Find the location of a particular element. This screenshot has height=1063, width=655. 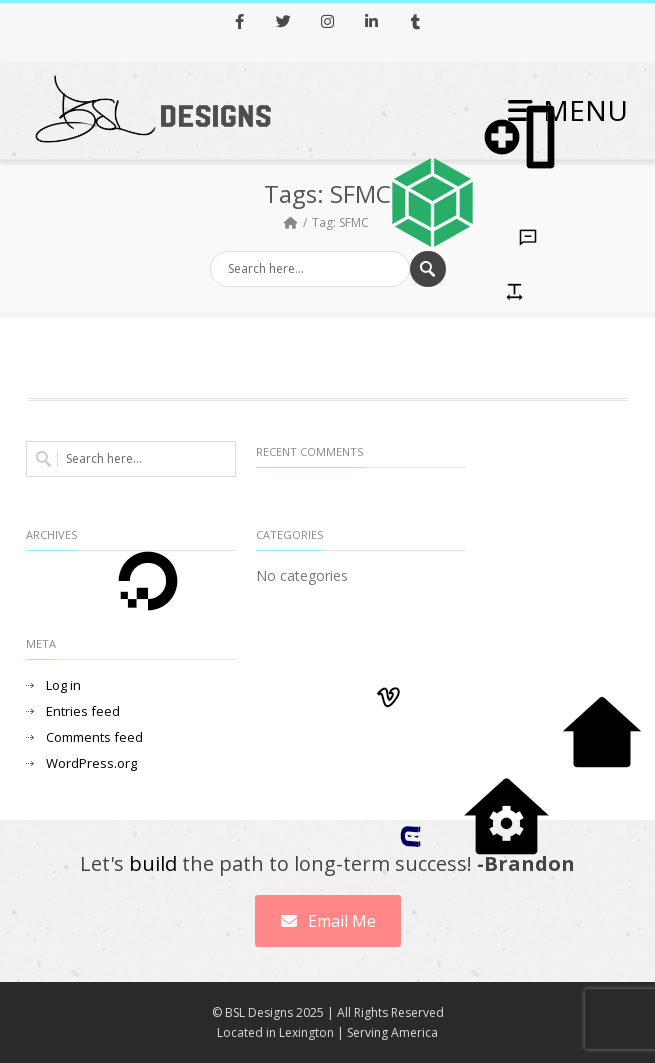

adjust horizontal text spacing or letter tracking is located at coordinates (514, 291).